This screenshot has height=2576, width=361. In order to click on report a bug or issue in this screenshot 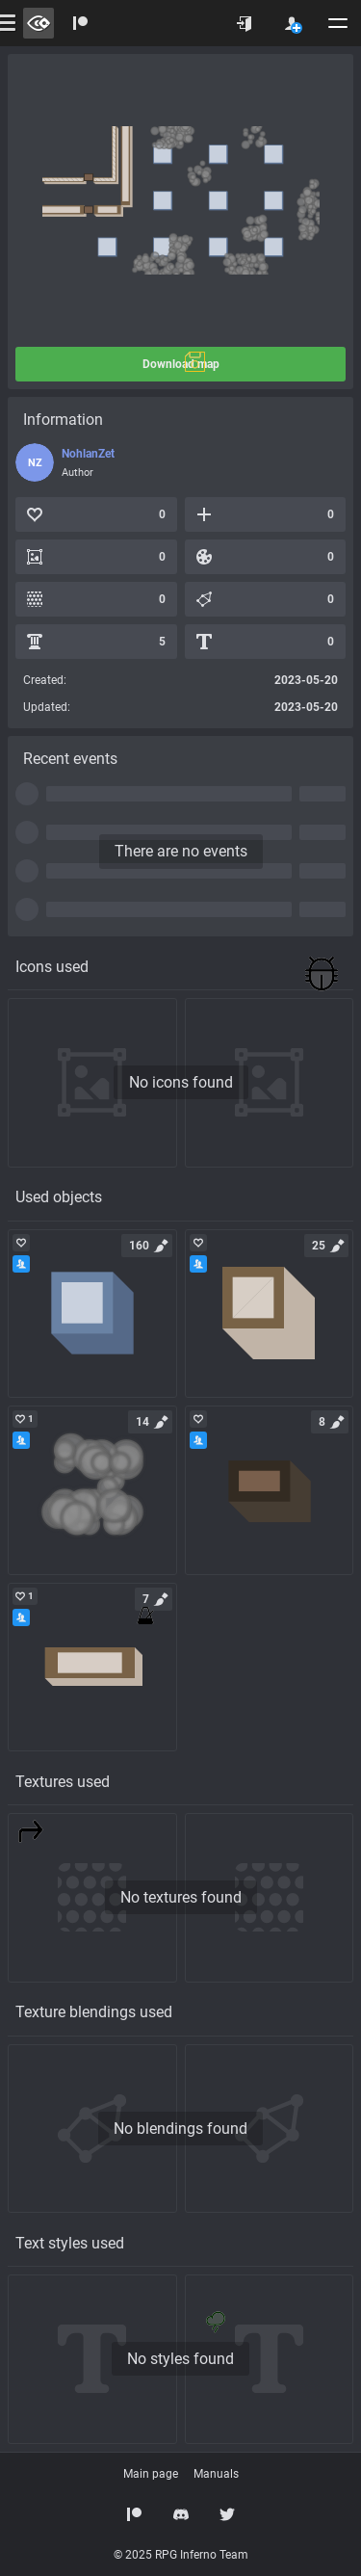, I will do `click(322, 973)`.